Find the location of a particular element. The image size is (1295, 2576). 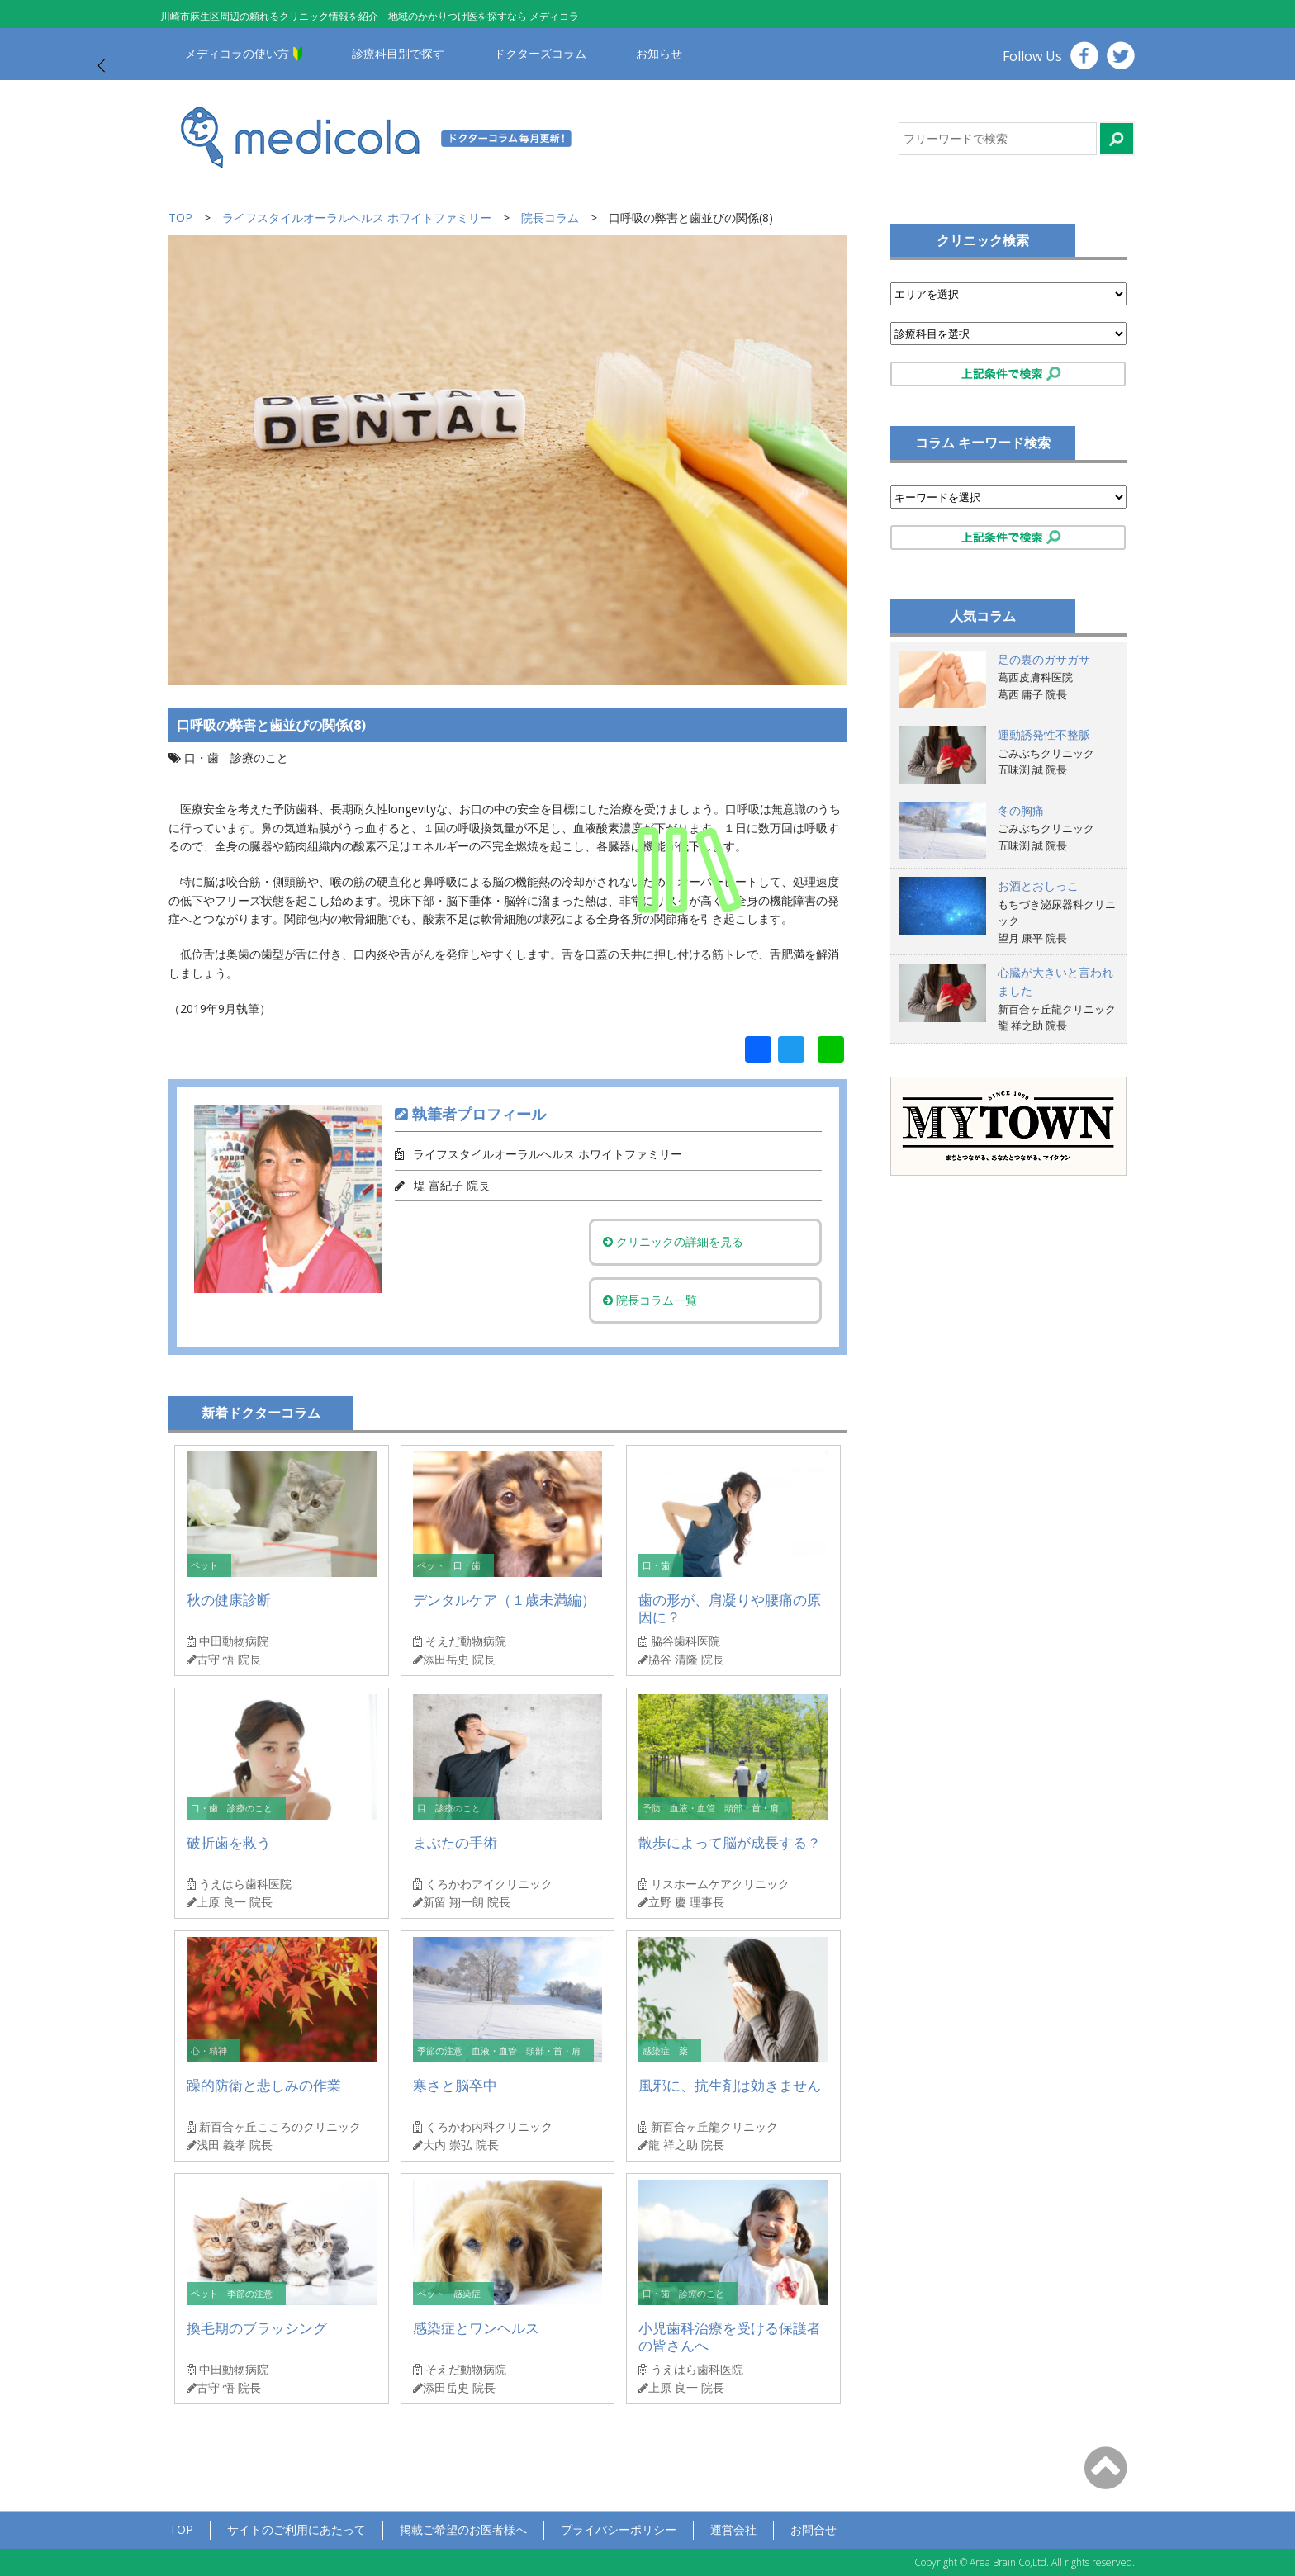

navigate back to the previous screen is located at coordinates (102, 65).